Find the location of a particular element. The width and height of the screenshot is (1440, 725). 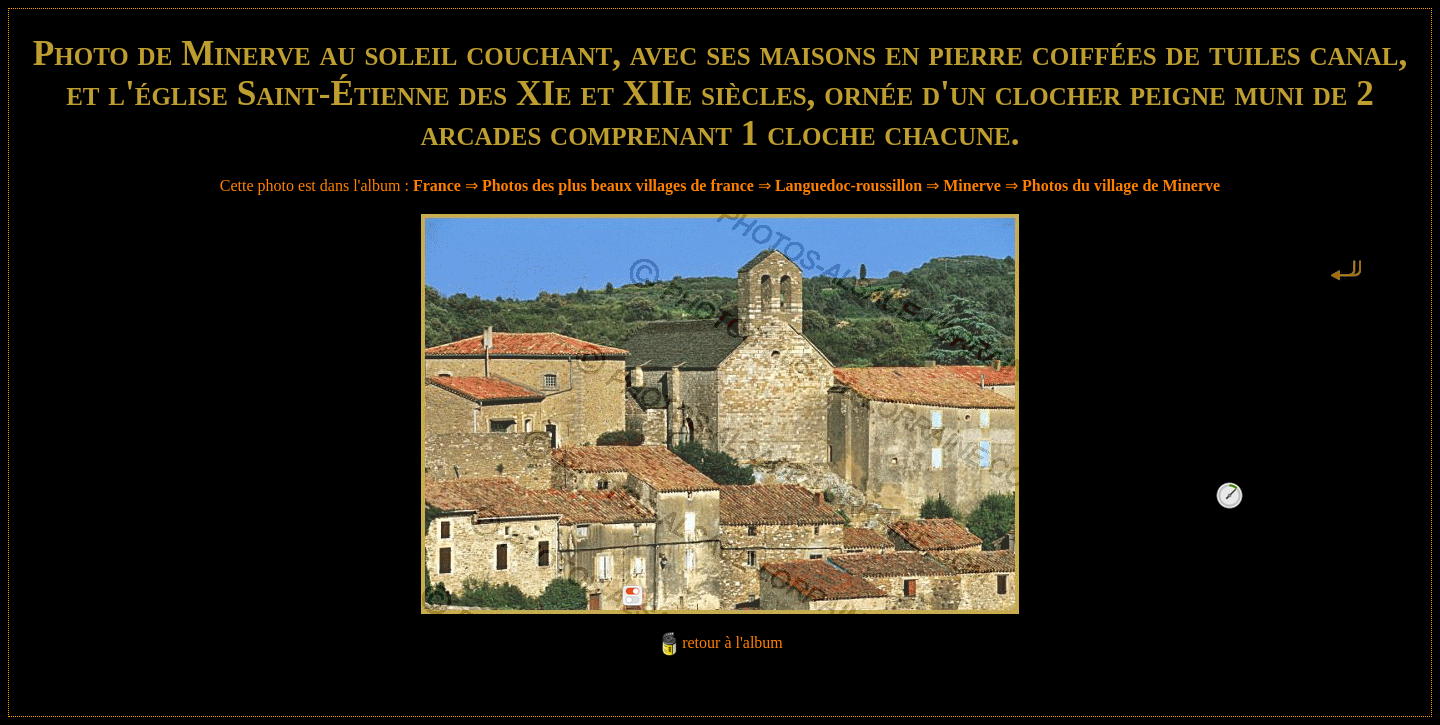

open system tweaks or settings customization is located at coordinates (632, 595).